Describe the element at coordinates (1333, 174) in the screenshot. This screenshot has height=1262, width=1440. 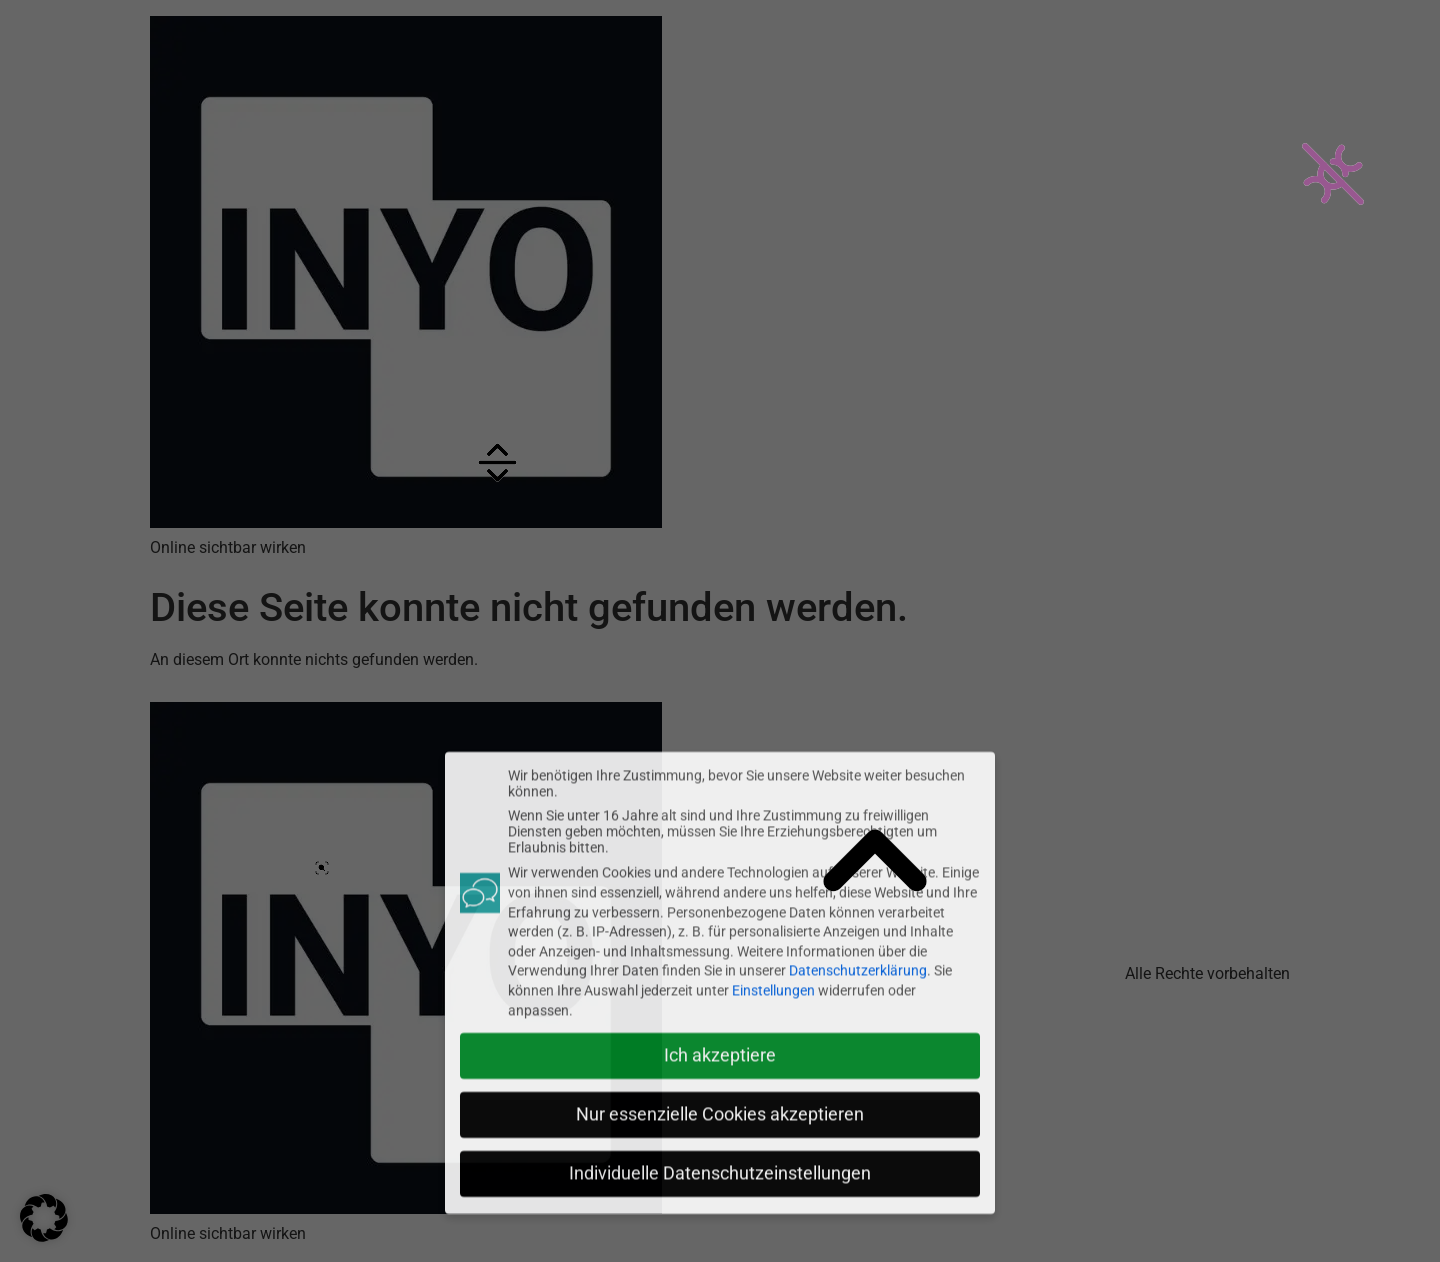
I see `disable genetic or DNA-related features` at that location.